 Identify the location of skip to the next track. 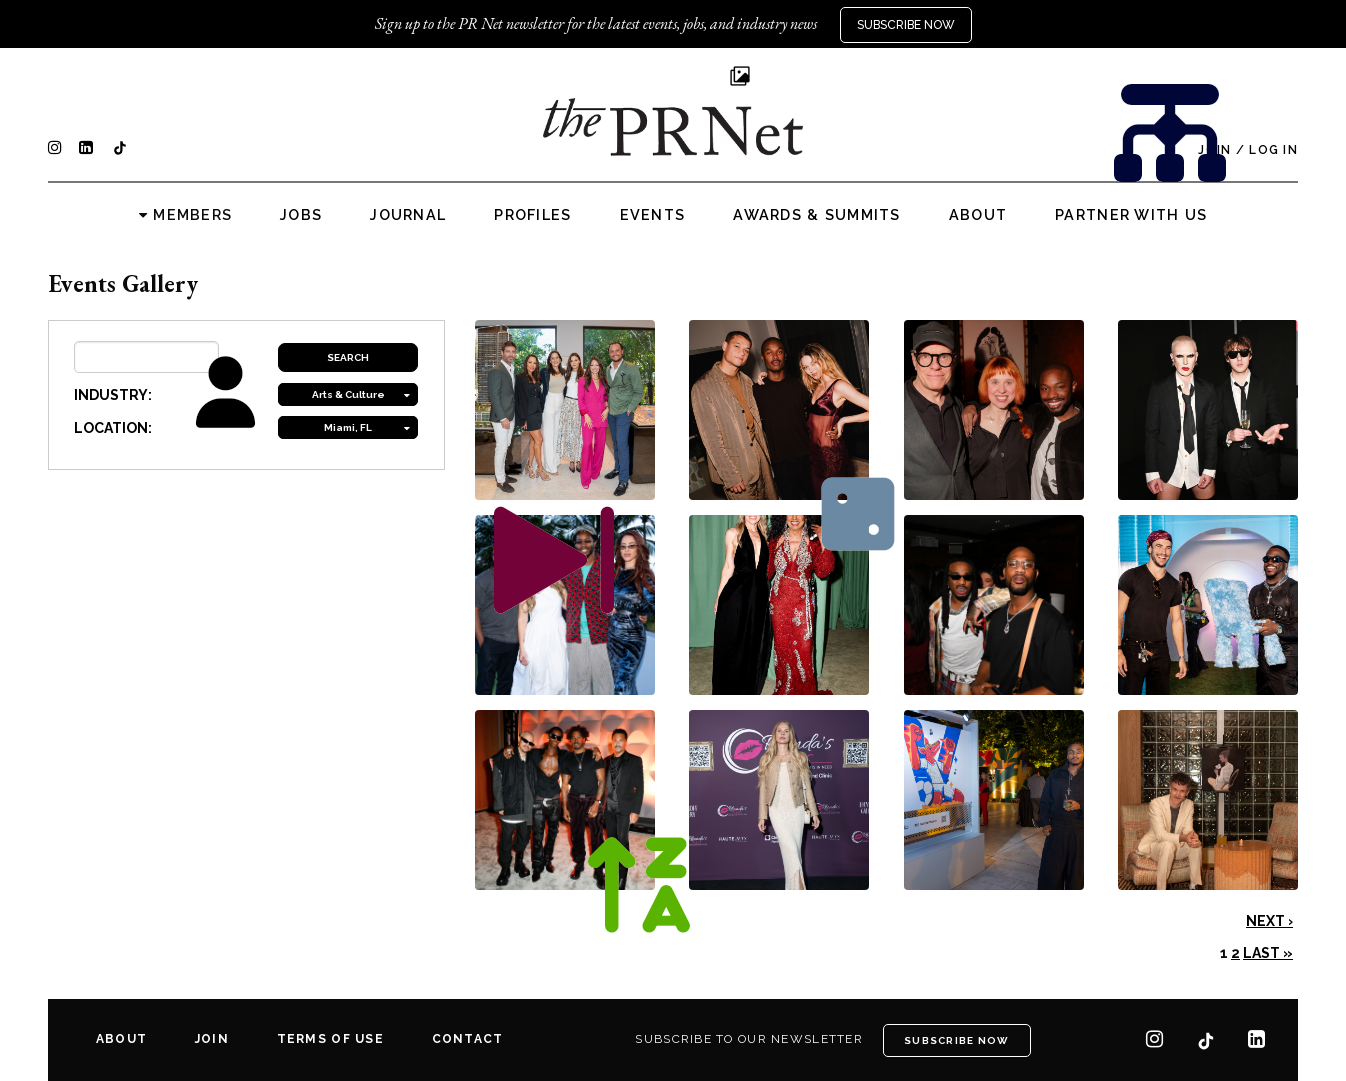
(554, 560).